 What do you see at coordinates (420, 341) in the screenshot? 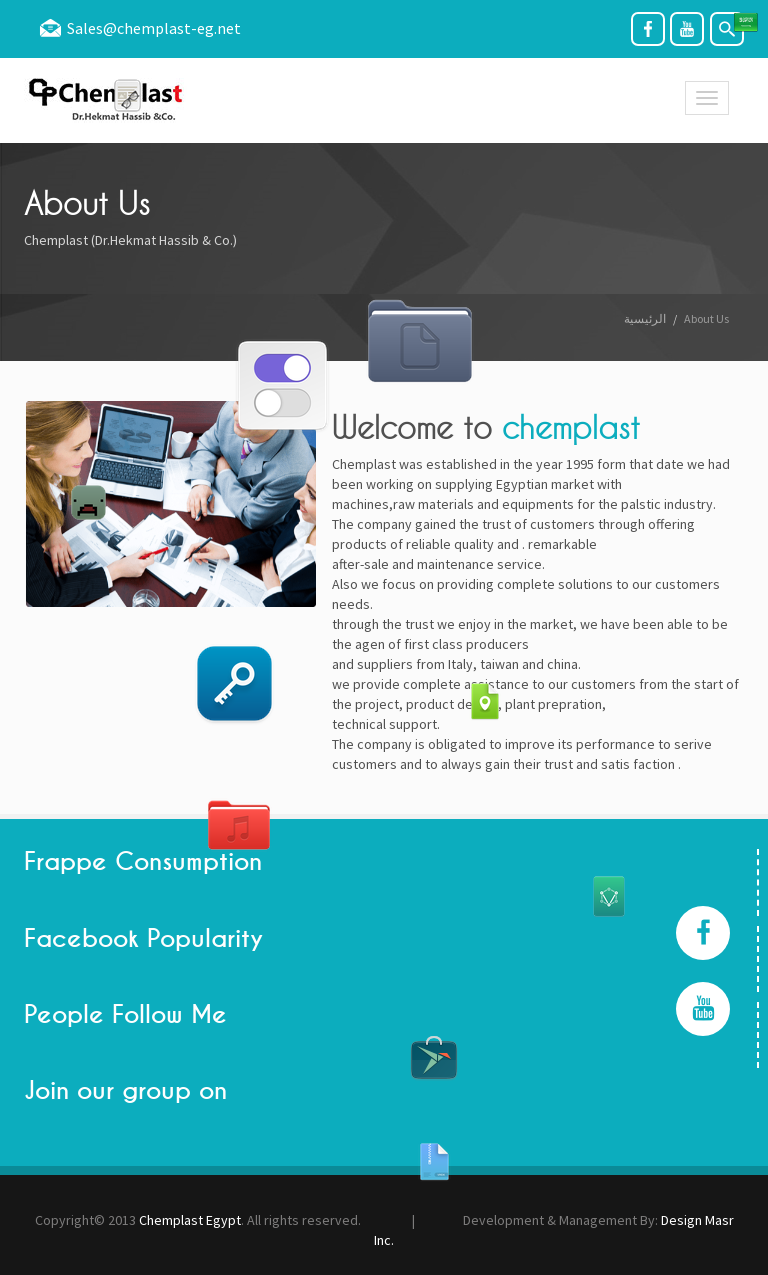
I see `open your documents folder` at bounding box center [420, 341].